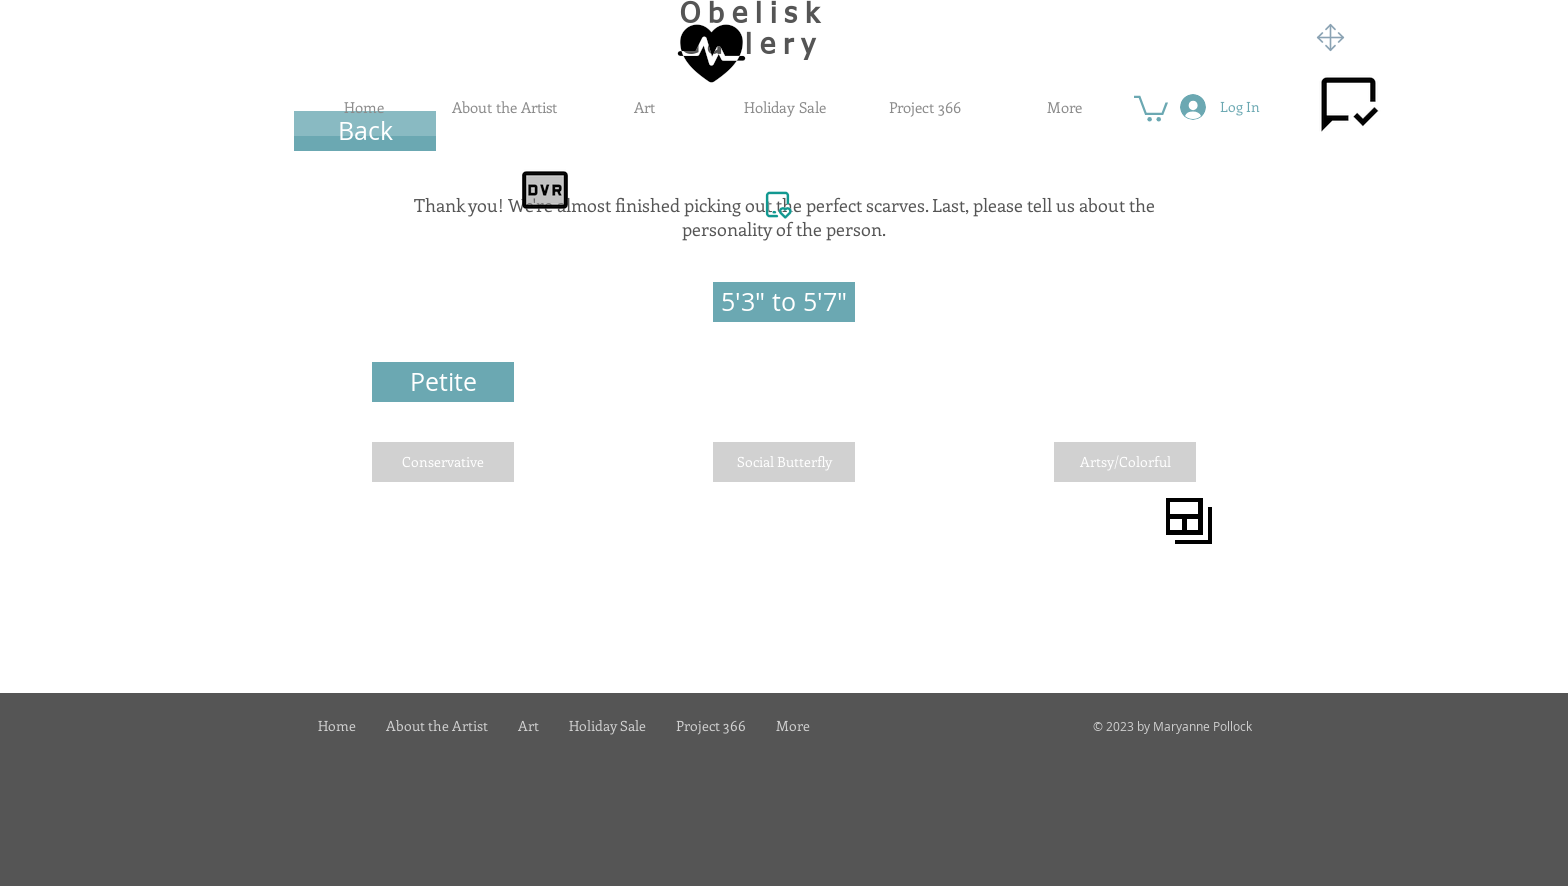 This screenshot has height=886, width=1568. Describe the element at coordinates (1348, 104) in the screenshot. I see `mark a message as read` at that location.